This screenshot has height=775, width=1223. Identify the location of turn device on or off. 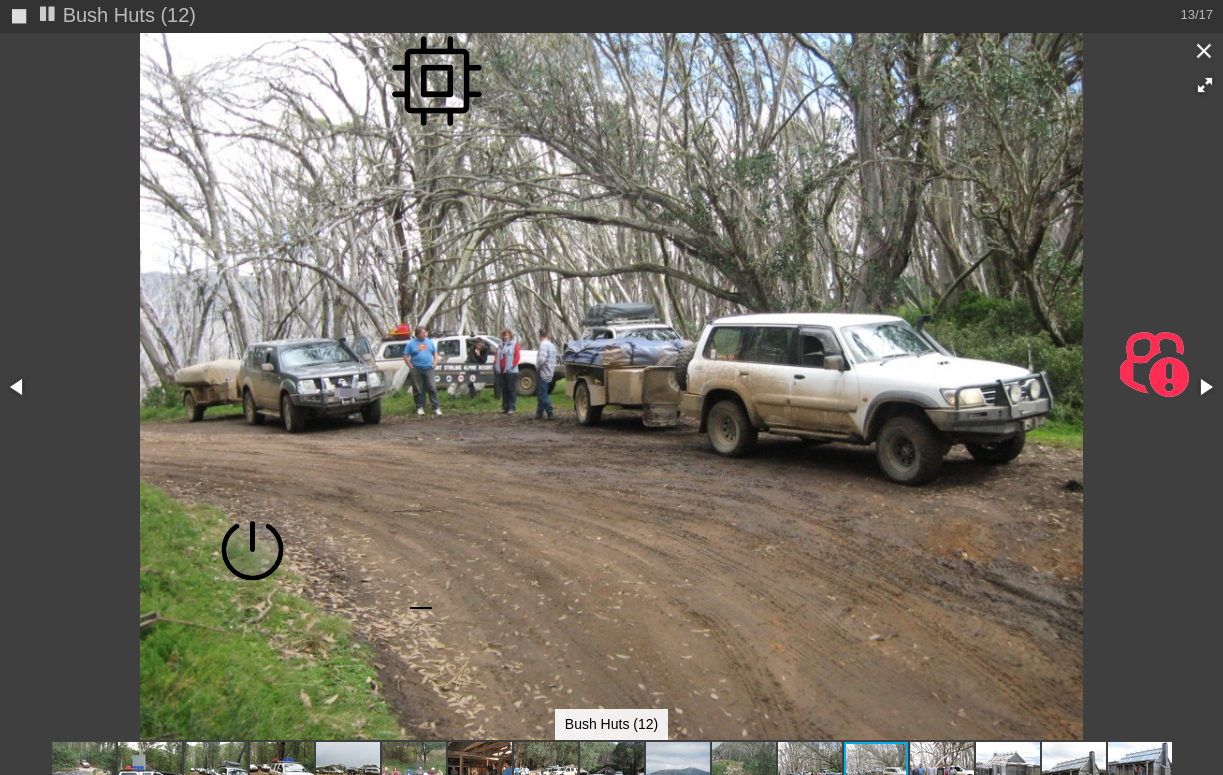
(252, 549).